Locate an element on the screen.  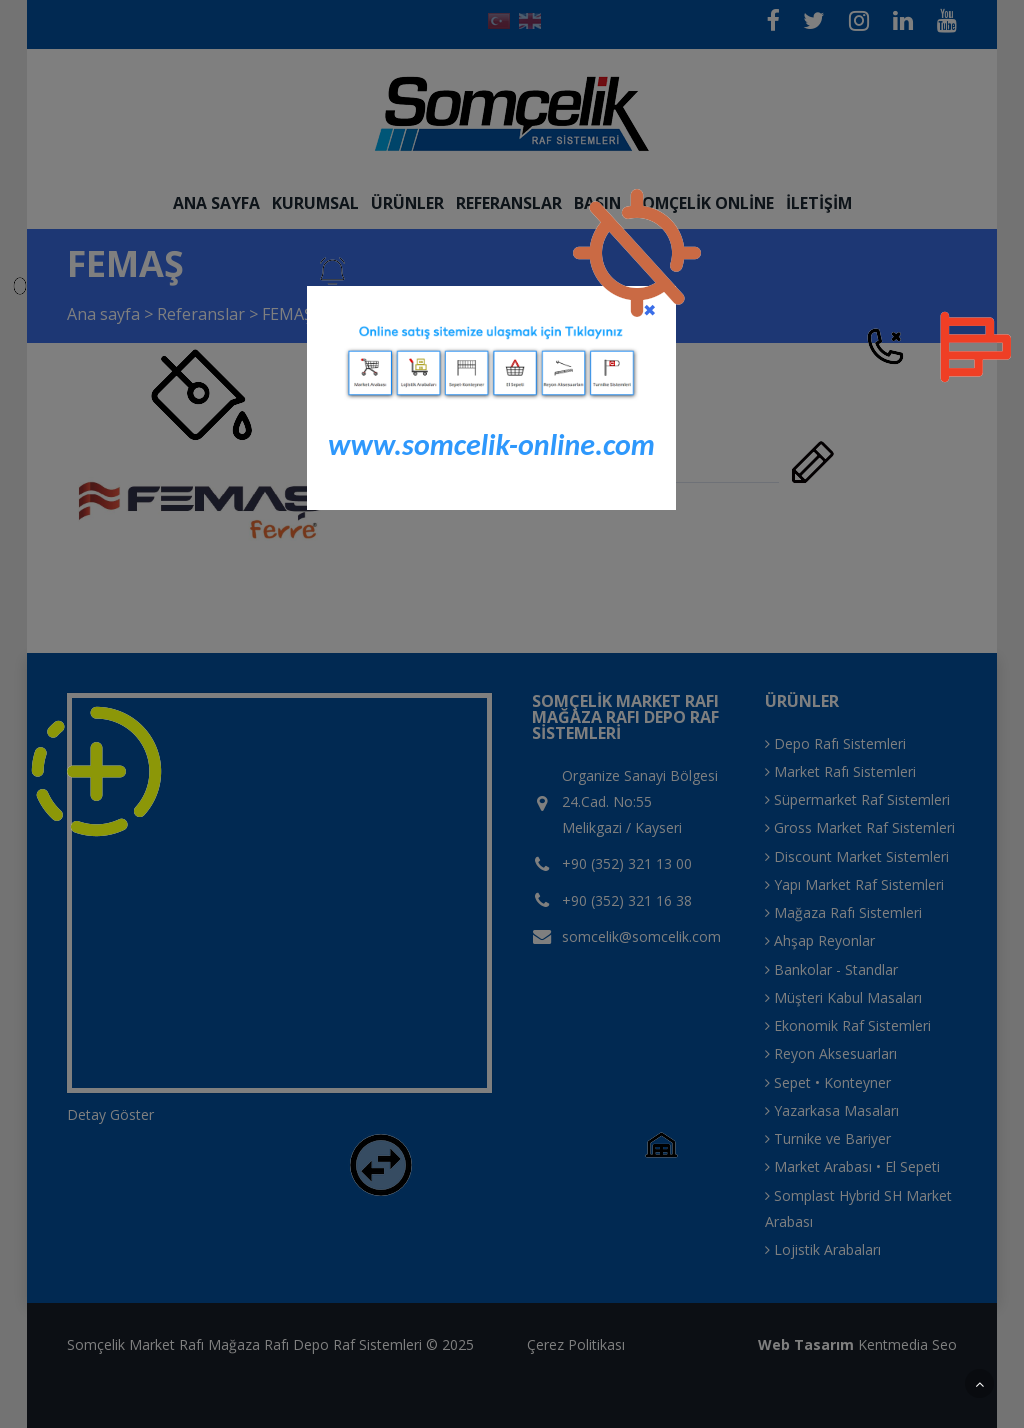
location services disabled is located at coordinates (637, 253).